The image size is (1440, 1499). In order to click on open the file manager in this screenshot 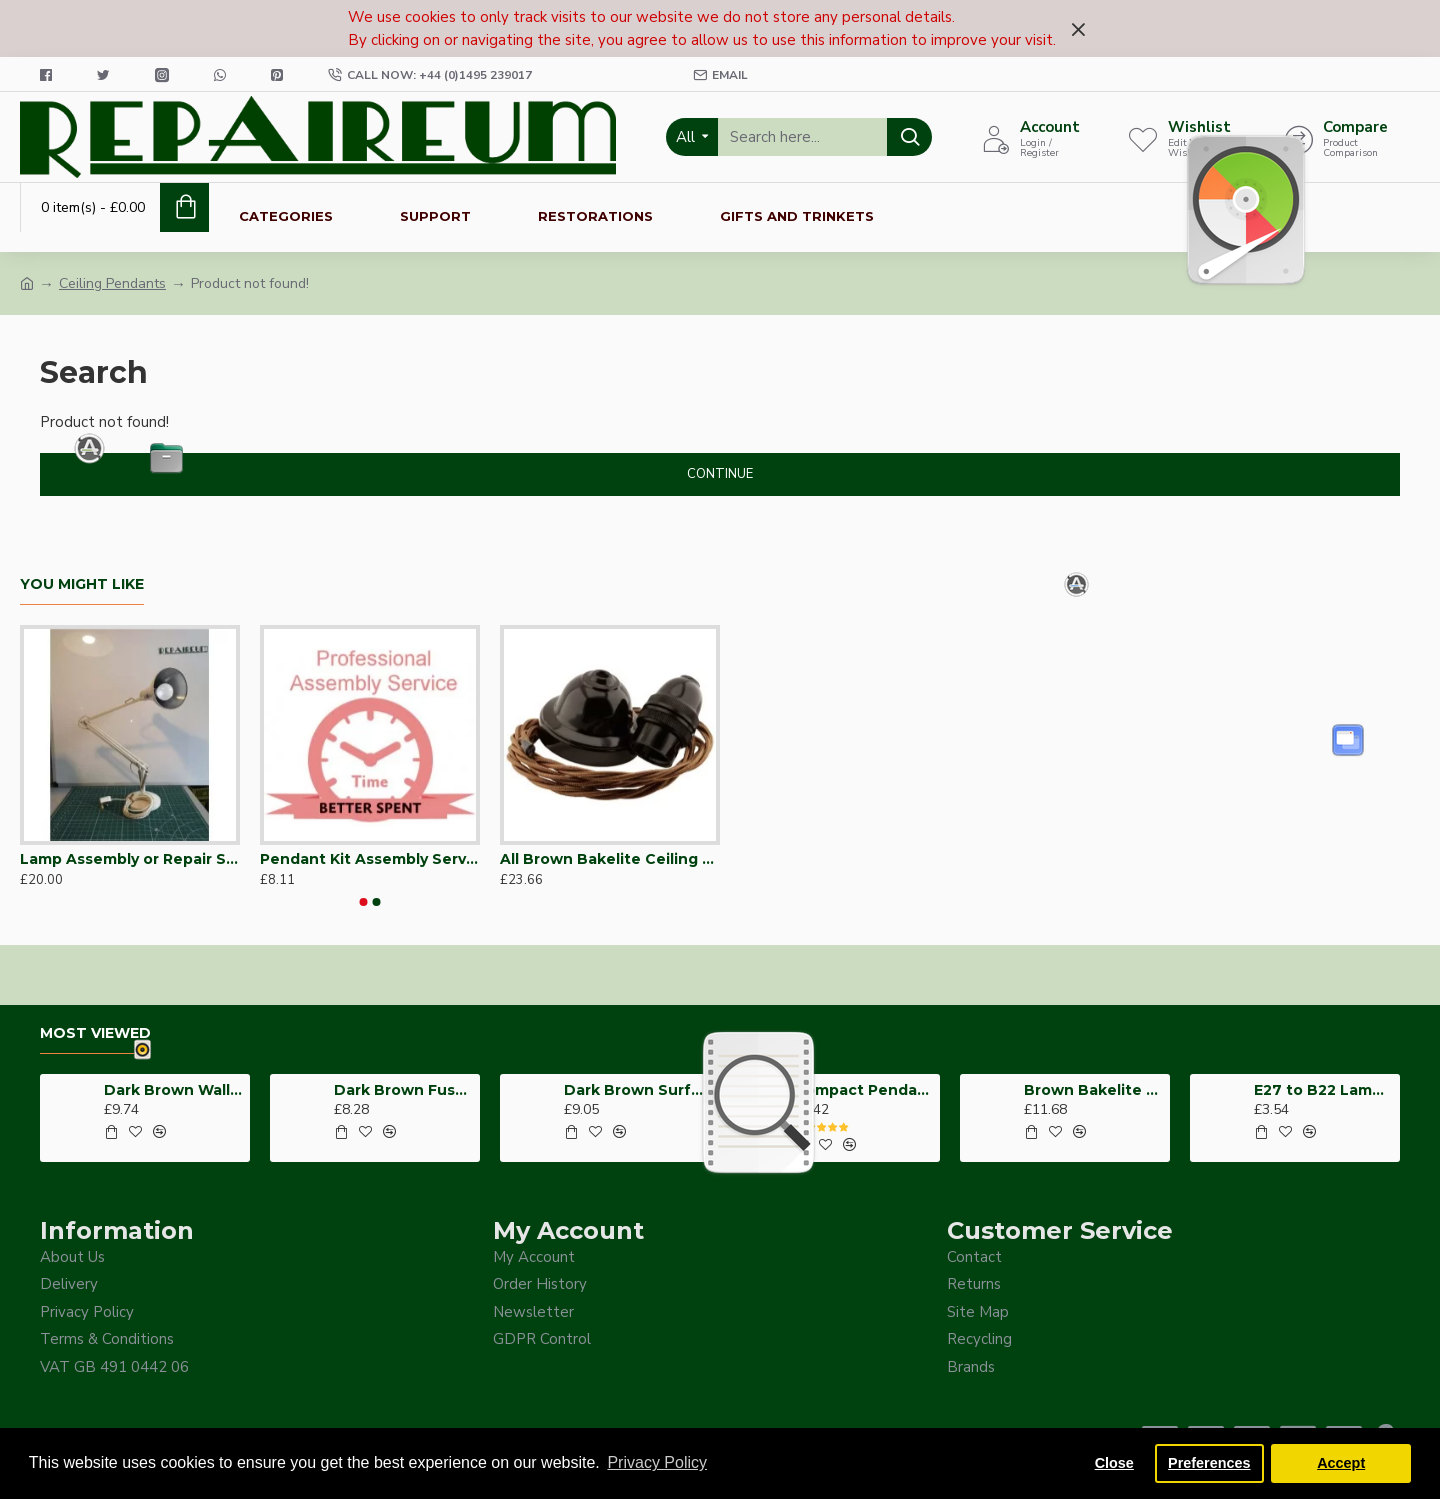, I will do `click(166, 457)`.